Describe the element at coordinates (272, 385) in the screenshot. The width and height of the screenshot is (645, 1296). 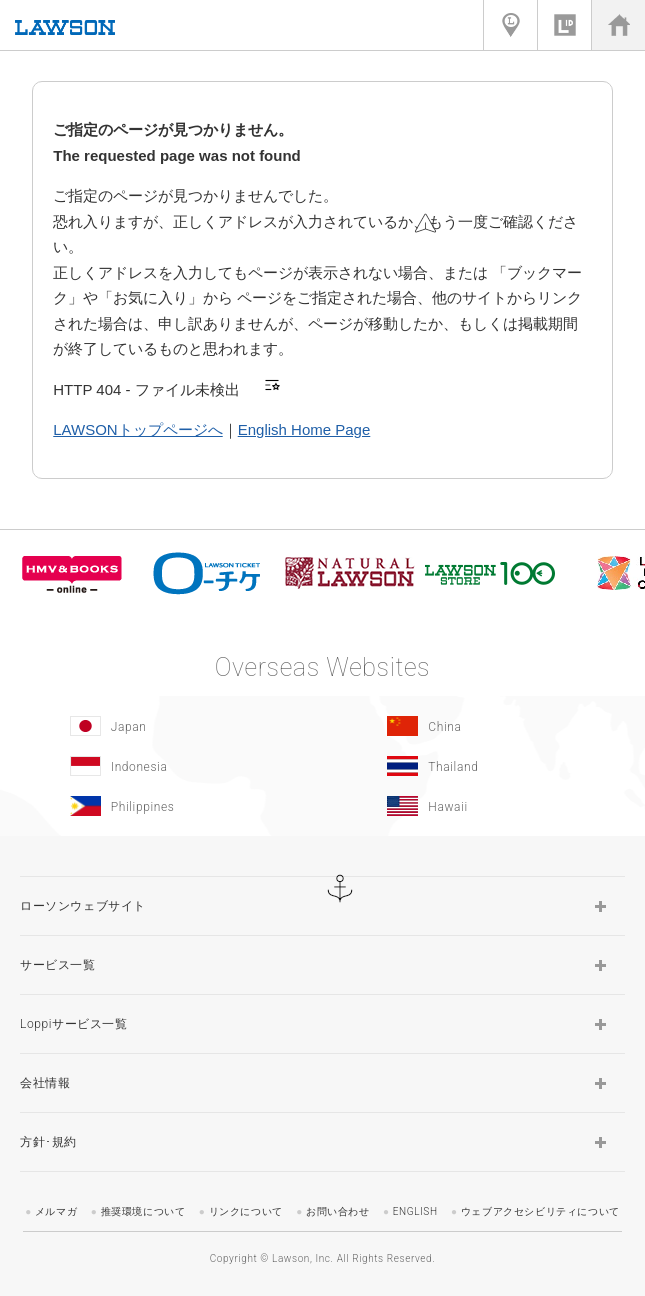
I see `view your favorites list` at that location.